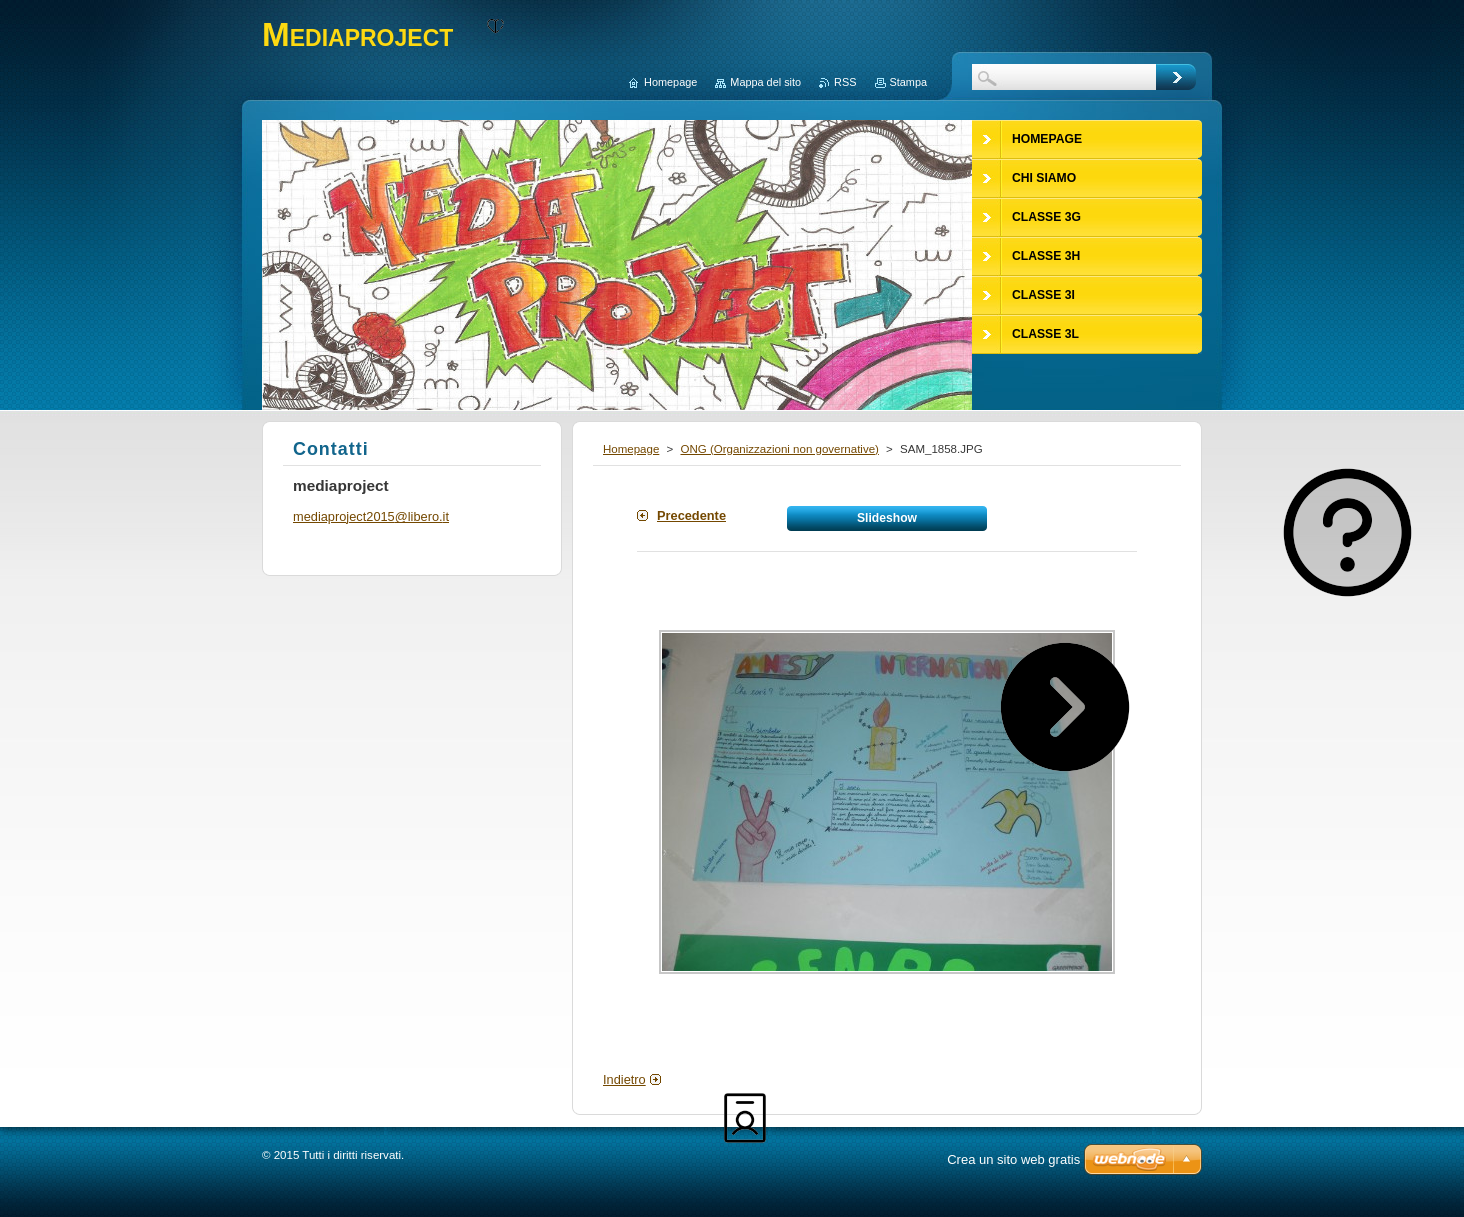 Image resolution: width=1464 pixels, height=1217 pixels. I want to click on access help or support information, so click(1347, 532).